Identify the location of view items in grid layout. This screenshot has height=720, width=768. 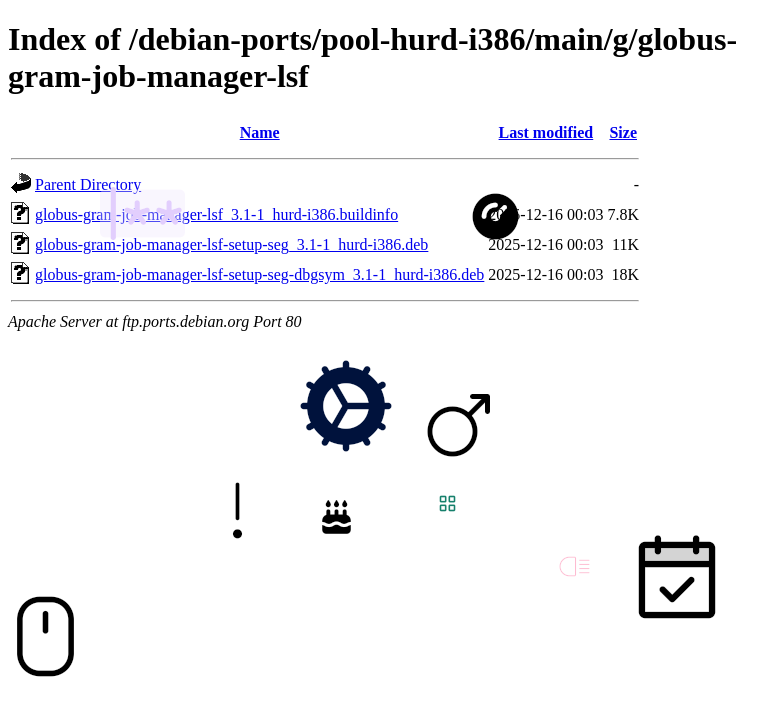
(447, 503).